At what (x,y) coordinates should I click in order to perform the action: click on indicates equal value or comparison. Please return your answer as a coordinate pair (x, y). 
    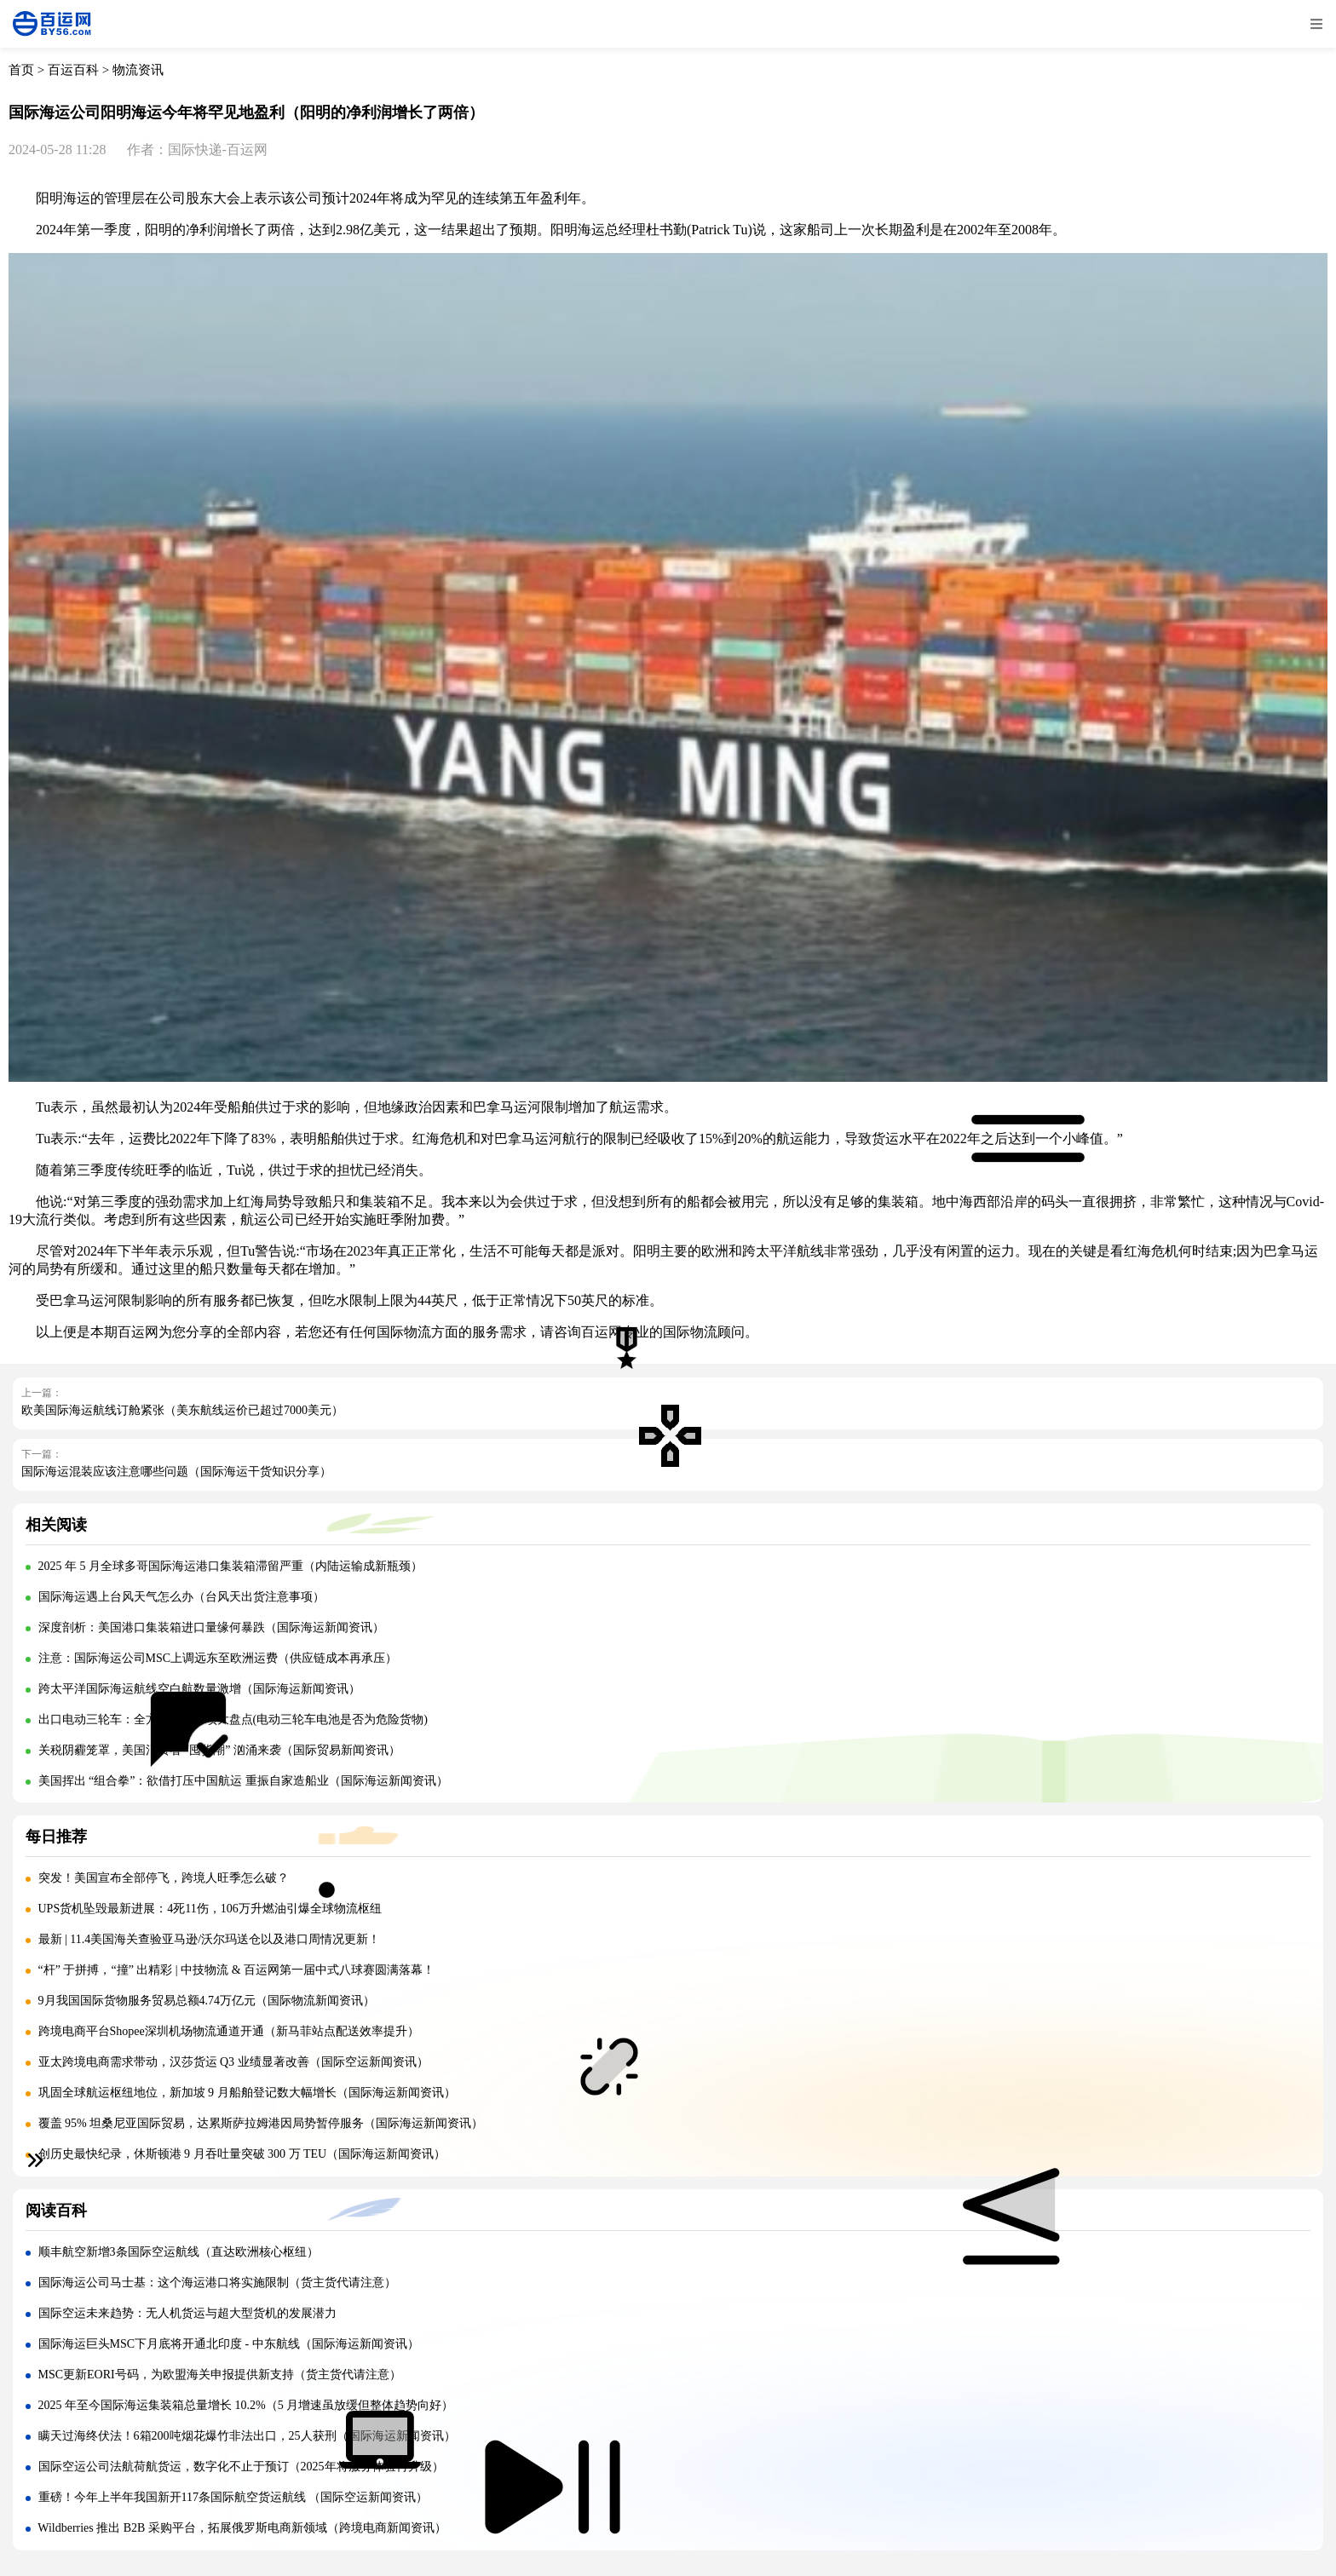
    Looking at the image, I should click on (1028, 1138).